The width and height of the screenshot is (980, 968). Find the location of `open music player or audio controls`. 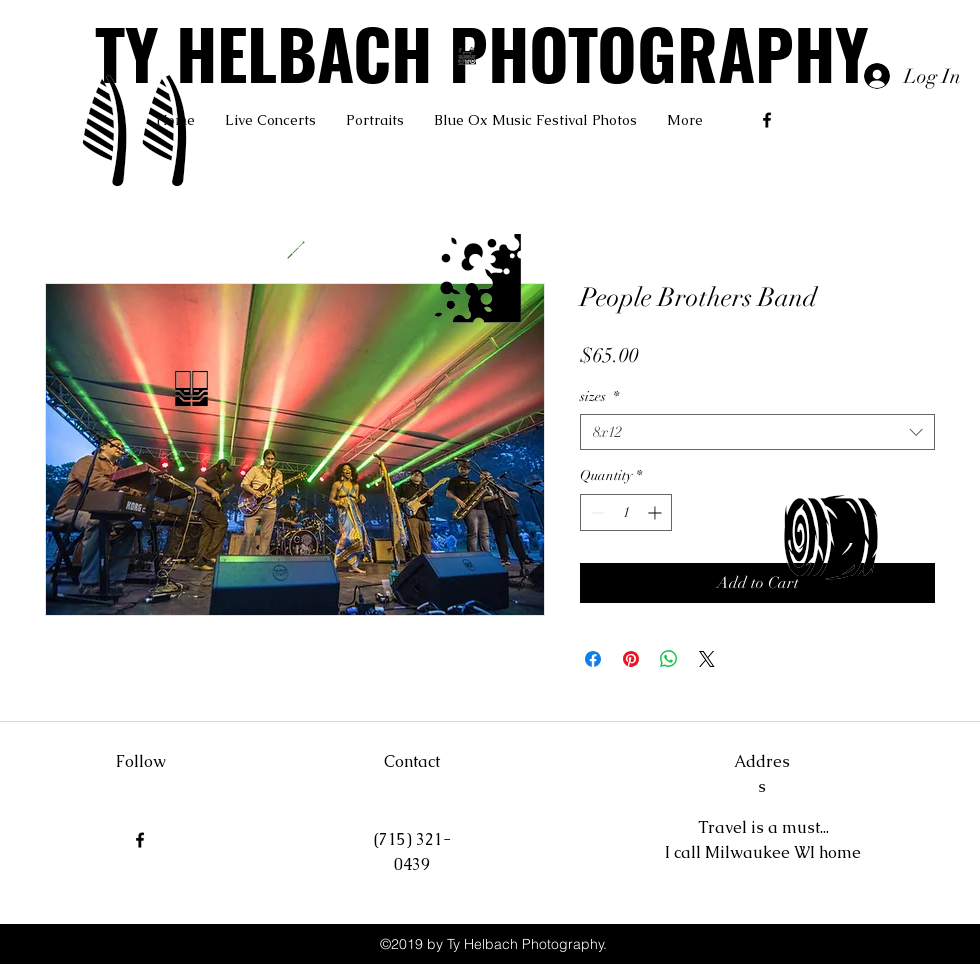

open music player or audio controls is located at coordinates (467, 56).